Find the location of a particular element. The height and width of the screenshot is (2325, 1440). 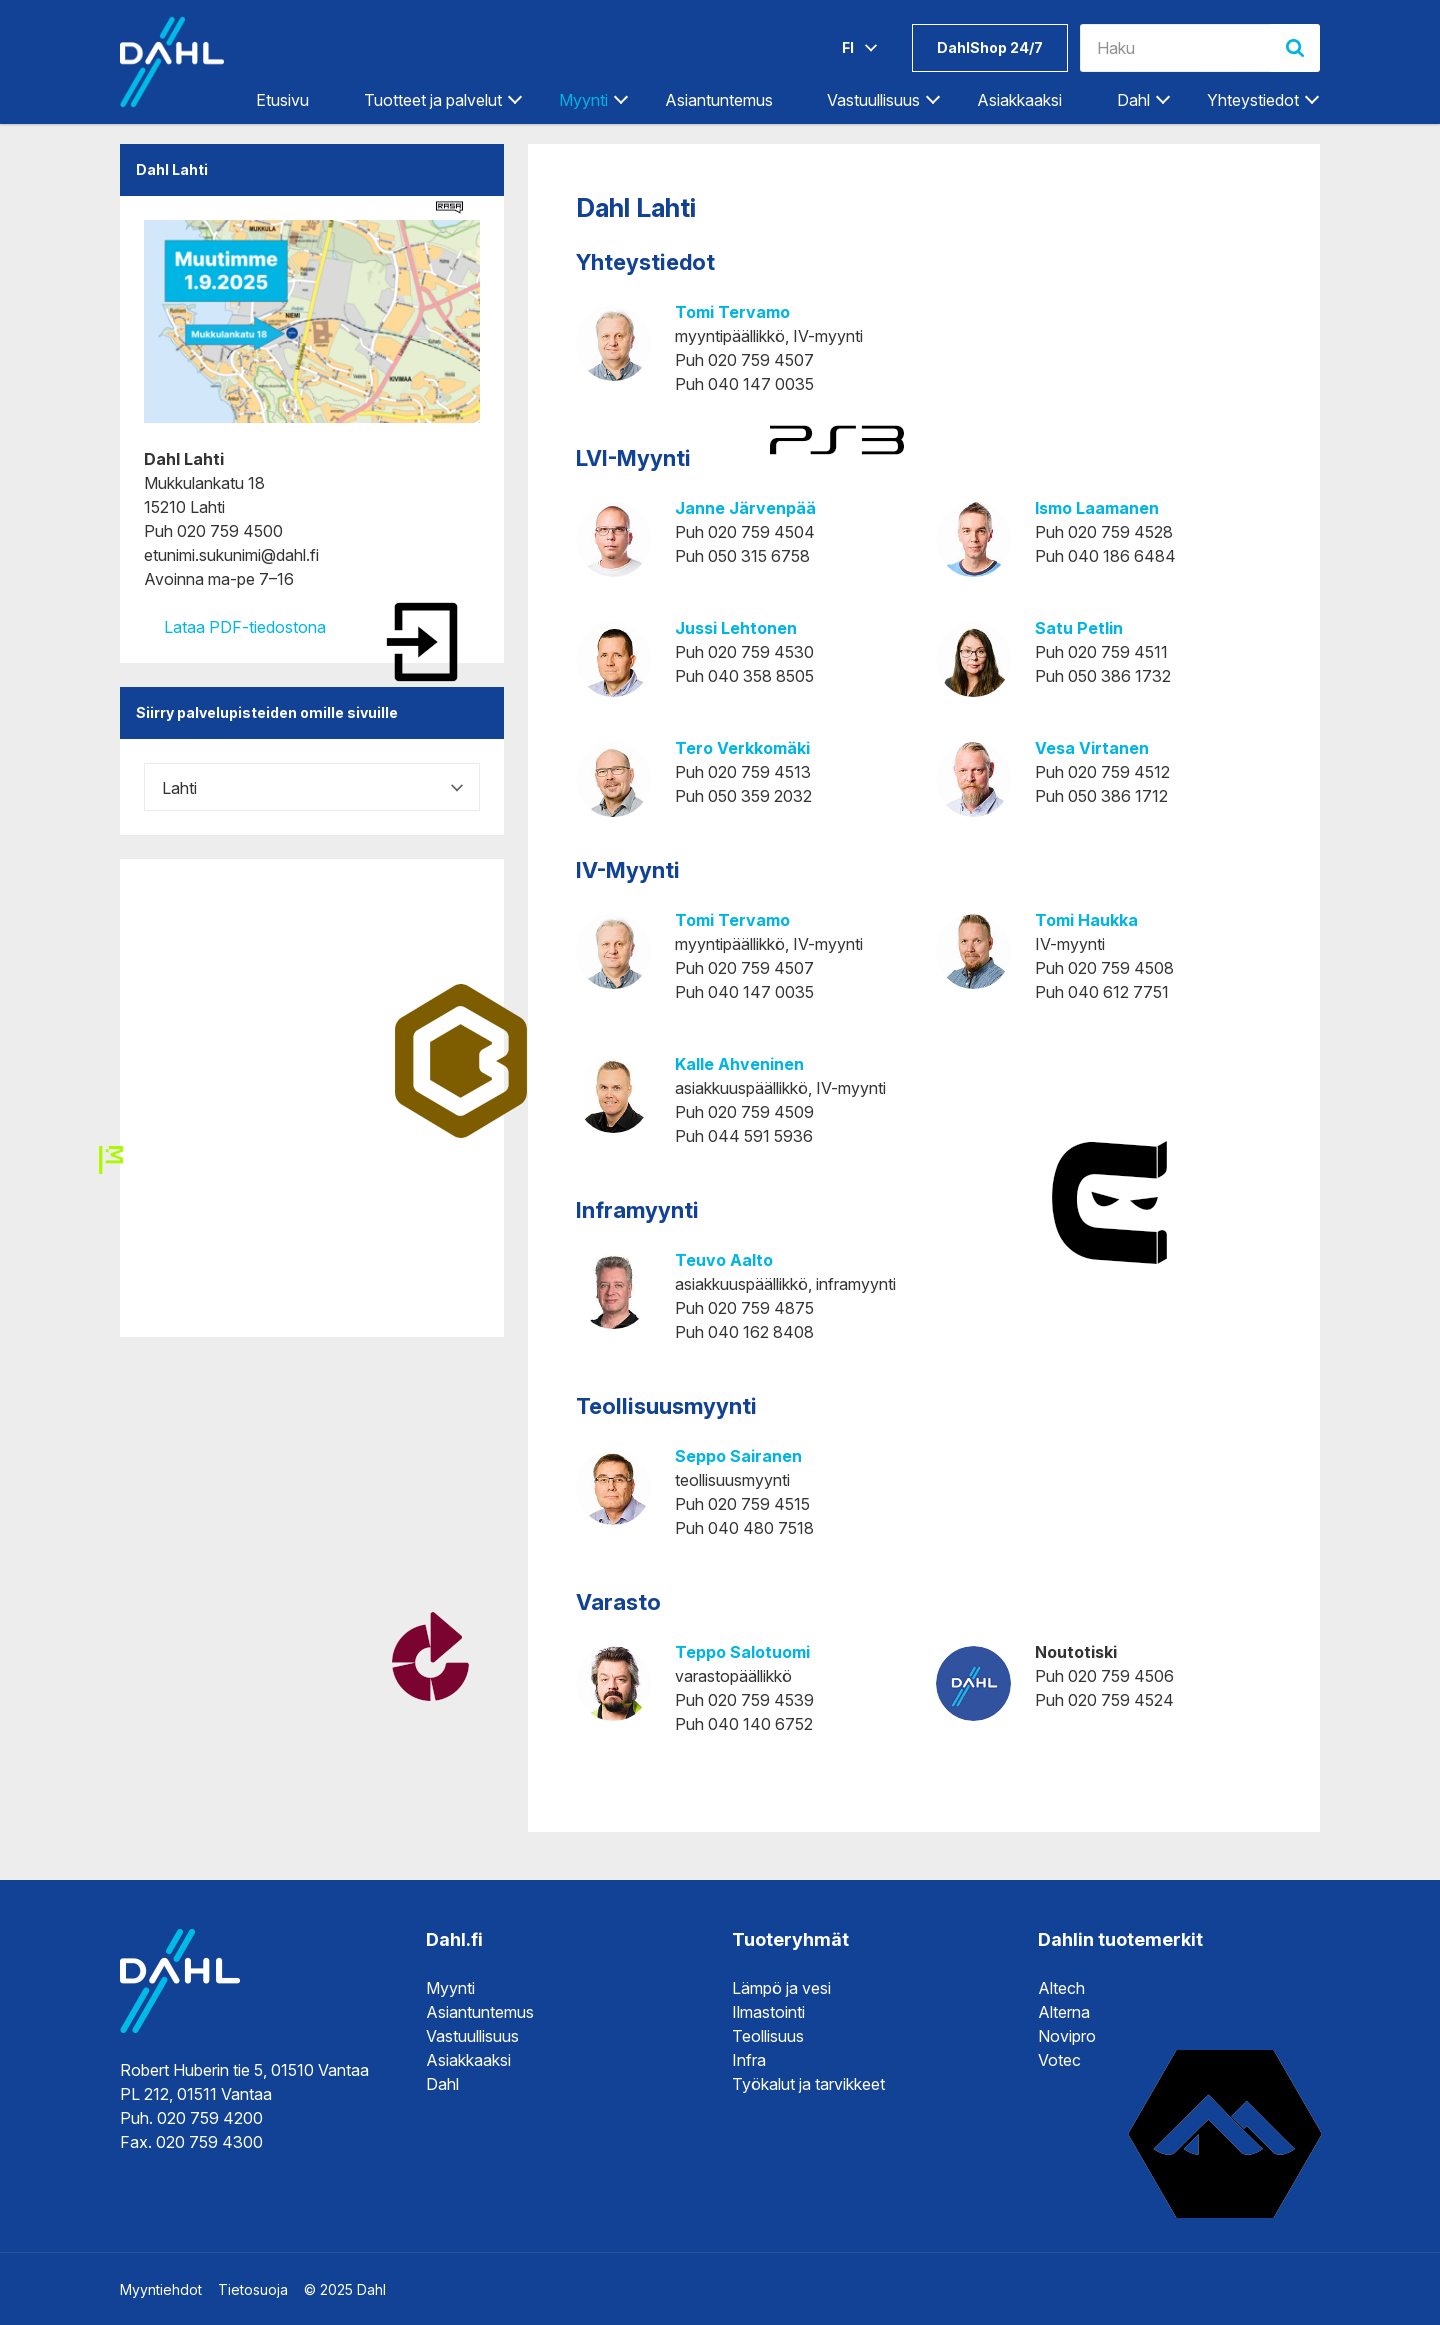

coding ninjas brand logo is located at coordinates (1109, 1202).